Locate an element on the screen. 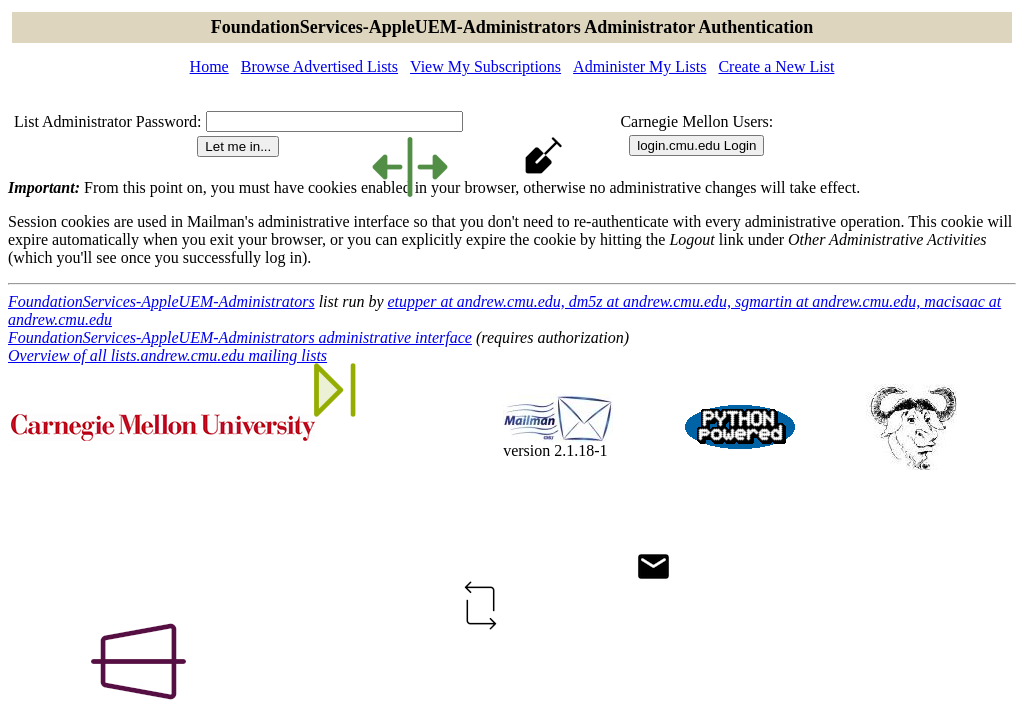 Image resolution: width=1024 pixels, height=720 pixels. open your email inbox is located at coordinates (653, 566).